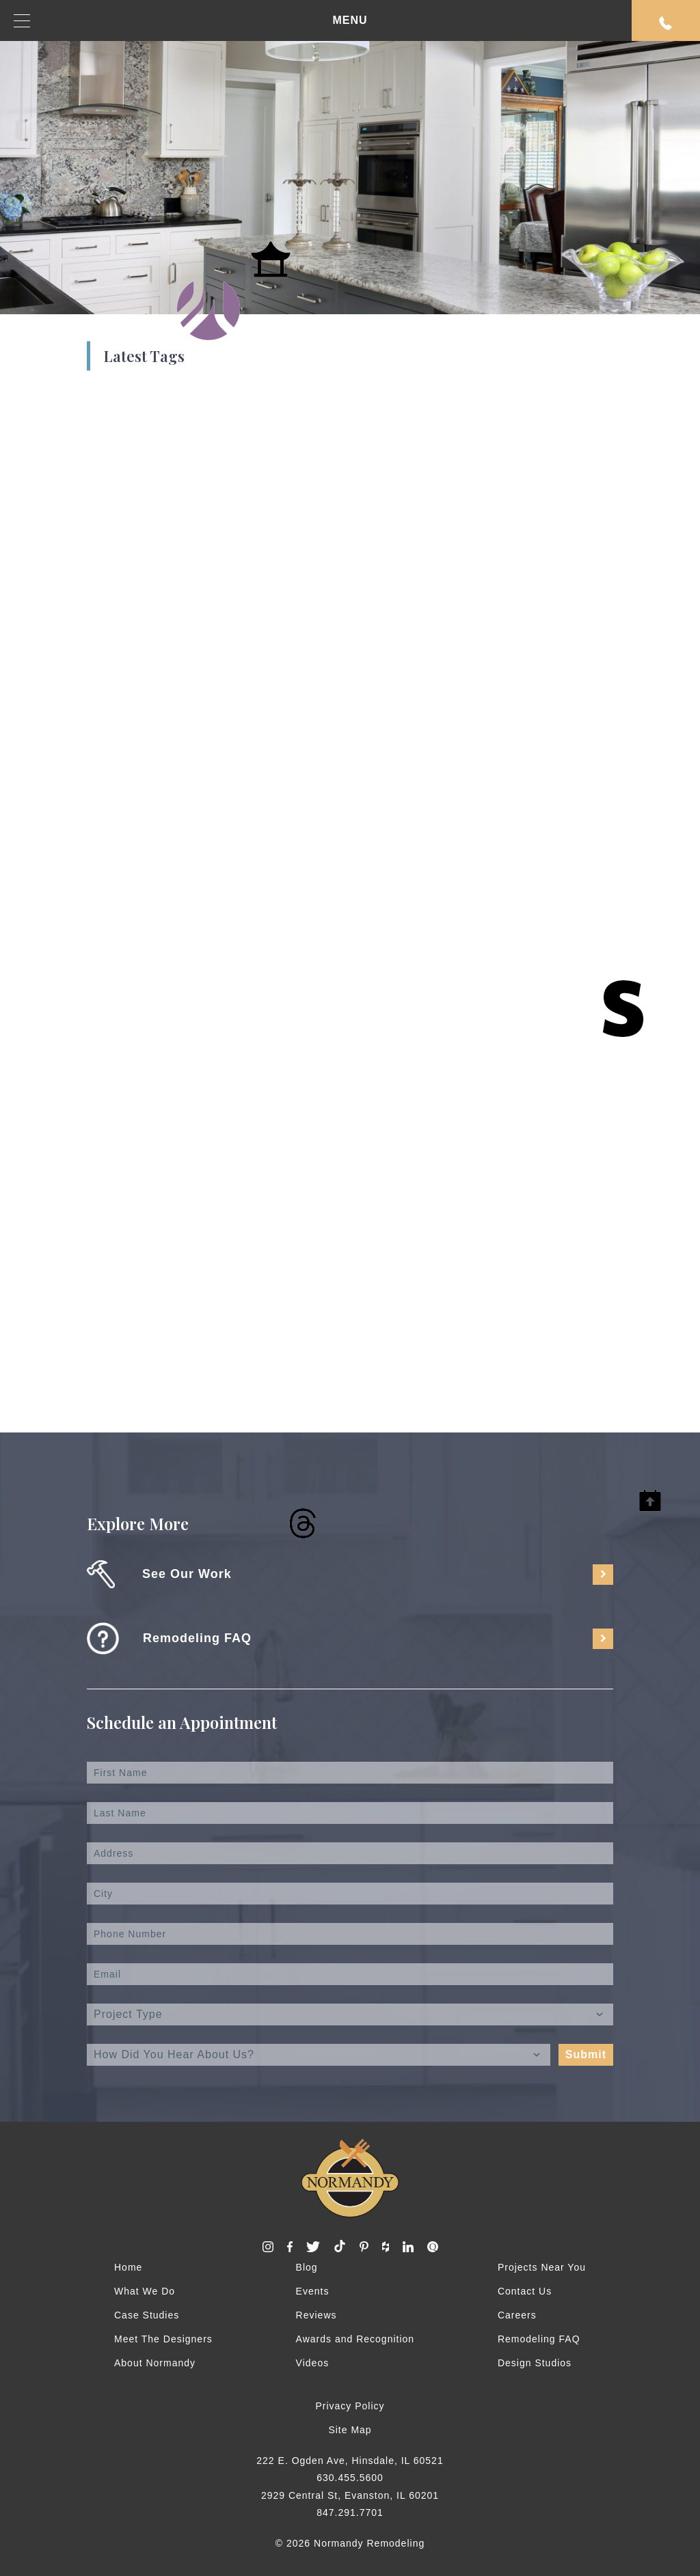 This screenshot has height=2576, width=700. Describe the element at coordinates (355, 2153) in the screenshot. I see `open the mealie recipe manager app` at that location.